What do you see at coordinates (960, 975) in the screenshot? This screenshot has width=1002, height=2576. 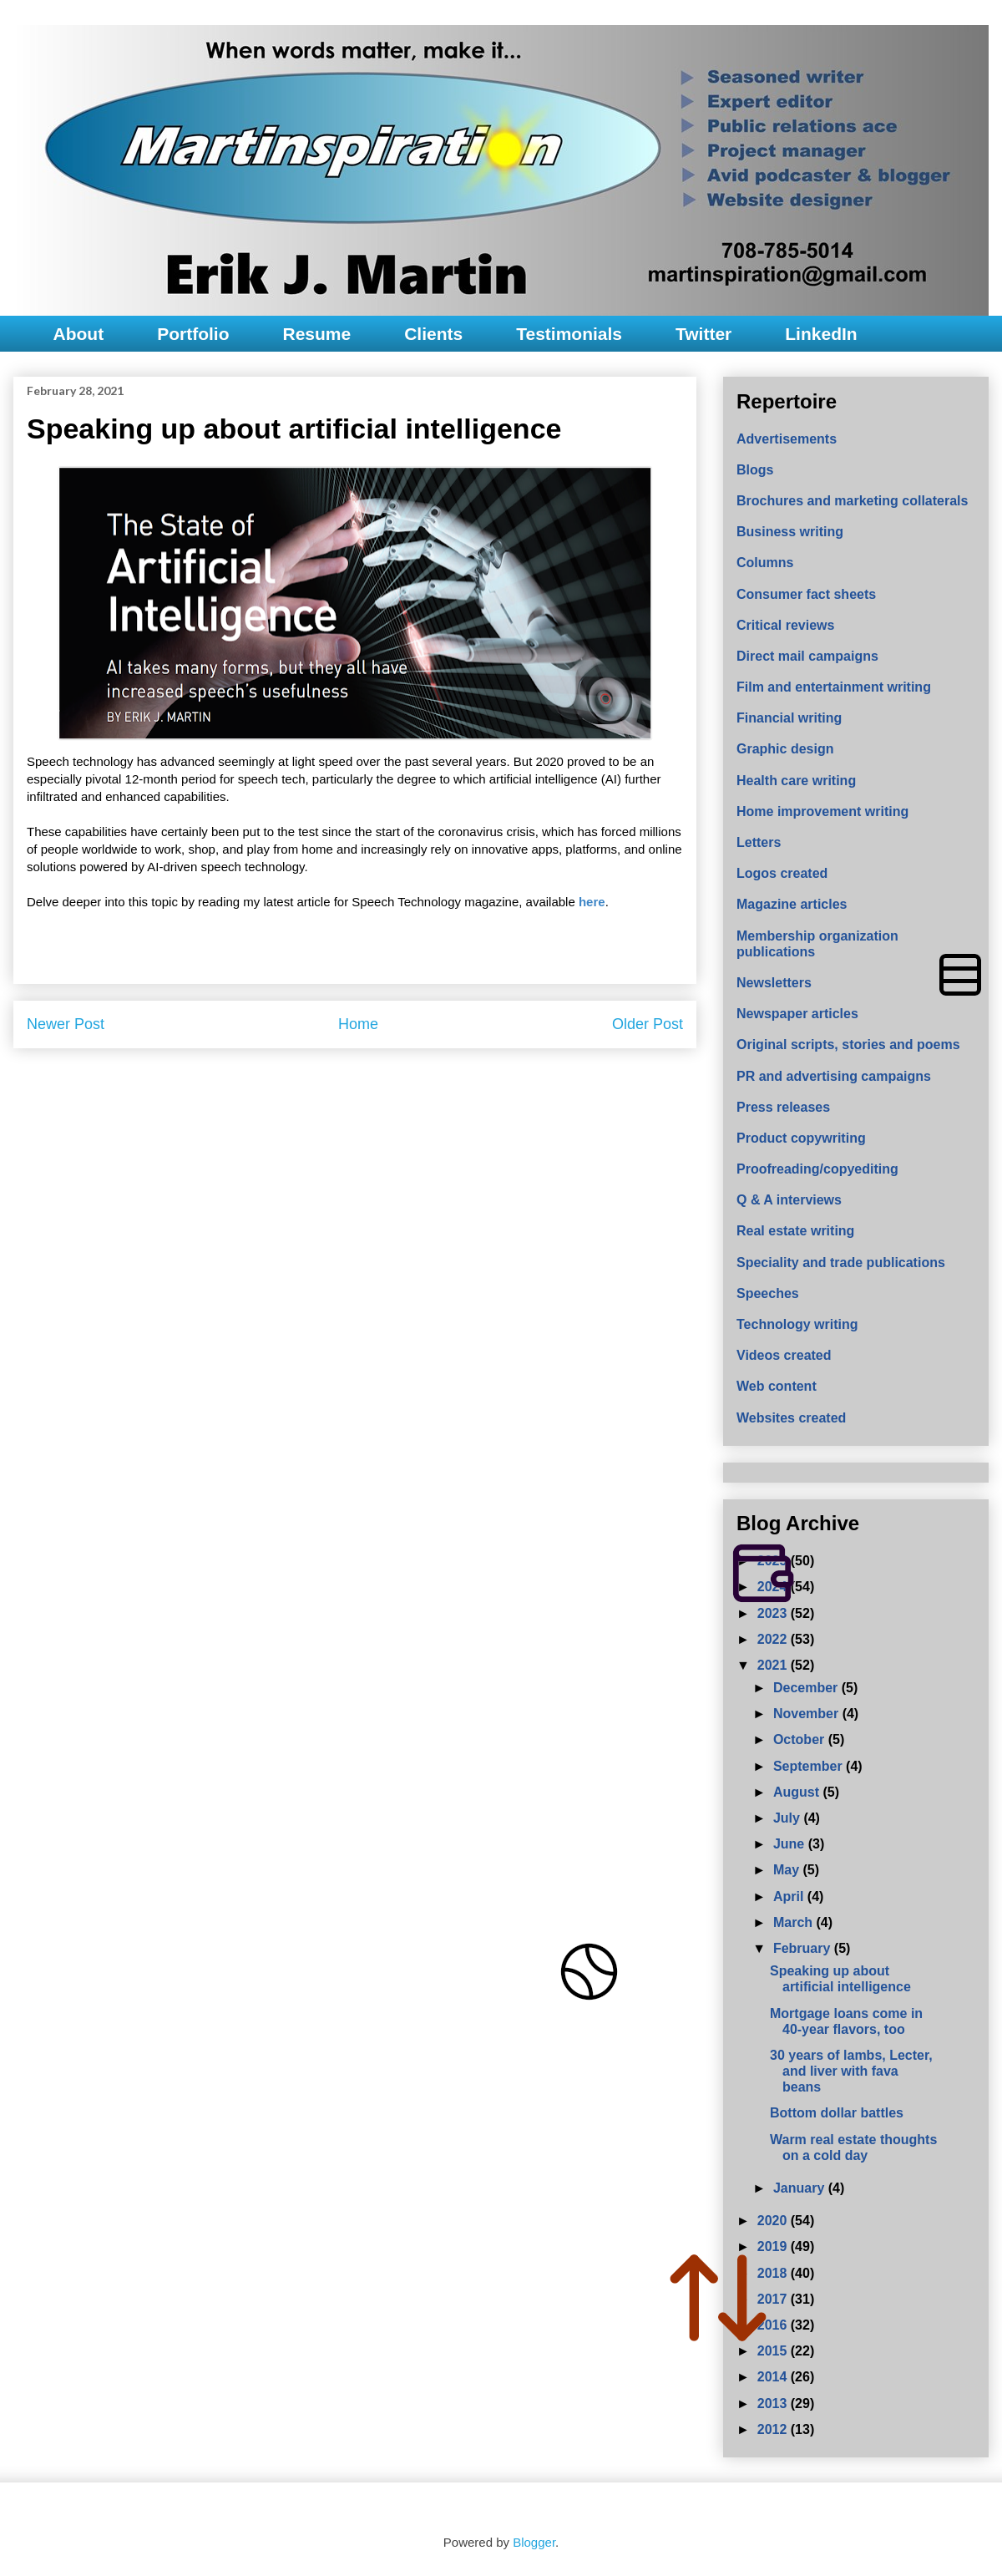 I see `switch to list view` at bounding box center [960, 975].